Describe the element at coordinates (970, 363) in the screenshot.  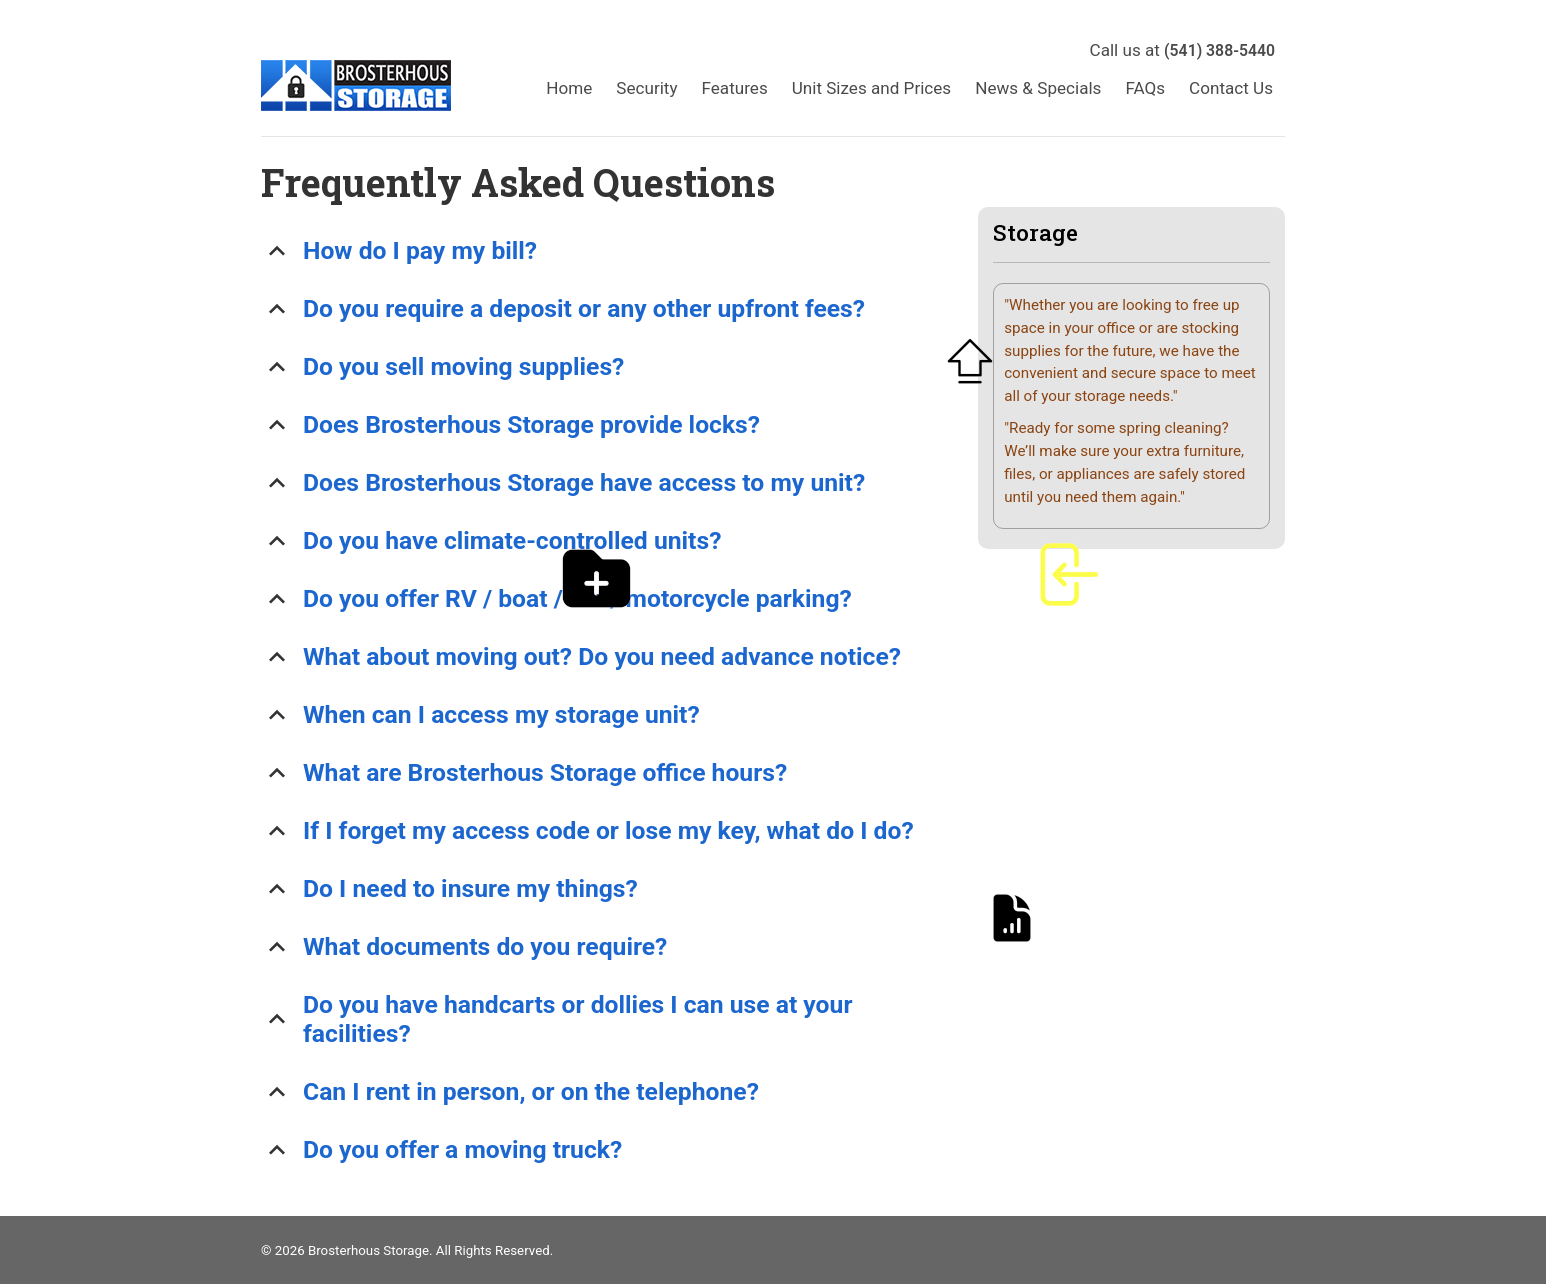
I see `upload a file or document` at that location.